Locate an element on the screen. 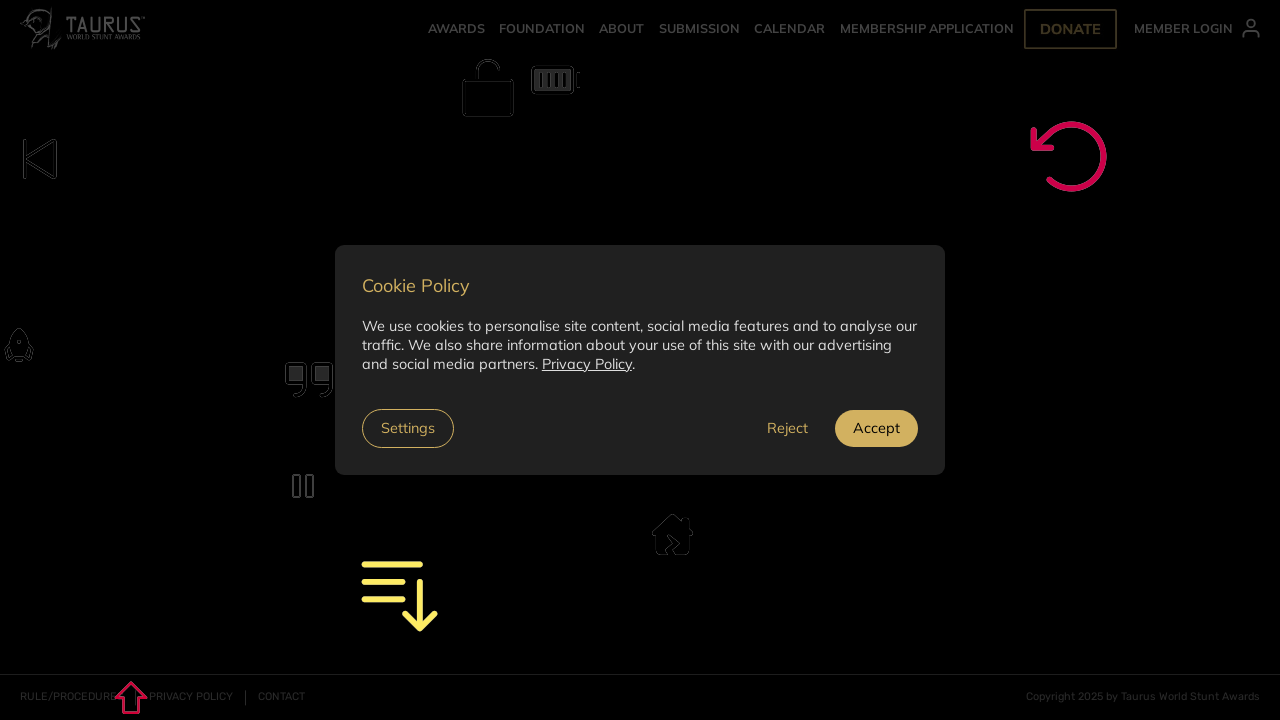 The image size is (1280, 720). sort list in descending order is located at coordinates (399, 593).